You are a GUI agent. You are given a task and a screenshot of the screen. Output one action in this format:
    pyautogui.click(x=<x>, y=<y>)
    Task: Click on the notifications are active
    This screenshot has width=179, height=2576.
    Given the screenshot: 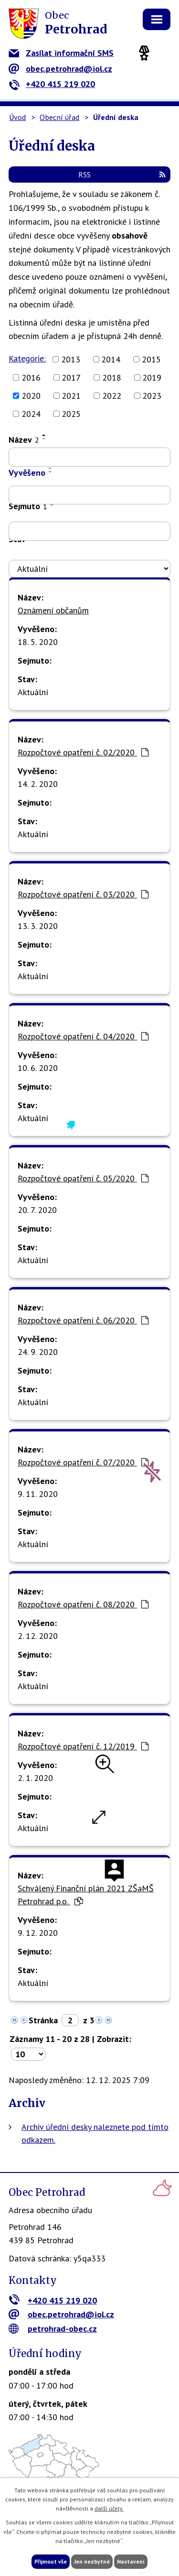 What is the action you would take?
    pyautogui.click(x=71, y=1125)
    